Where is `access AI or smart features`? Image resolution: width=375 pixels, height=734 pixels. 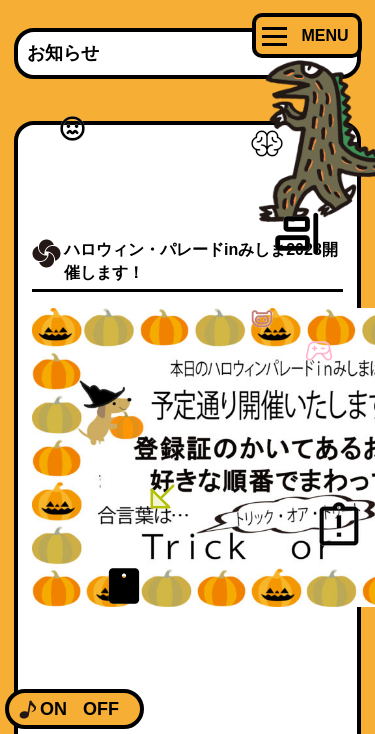 access AI or smart features is located at coordinates (267, 144).